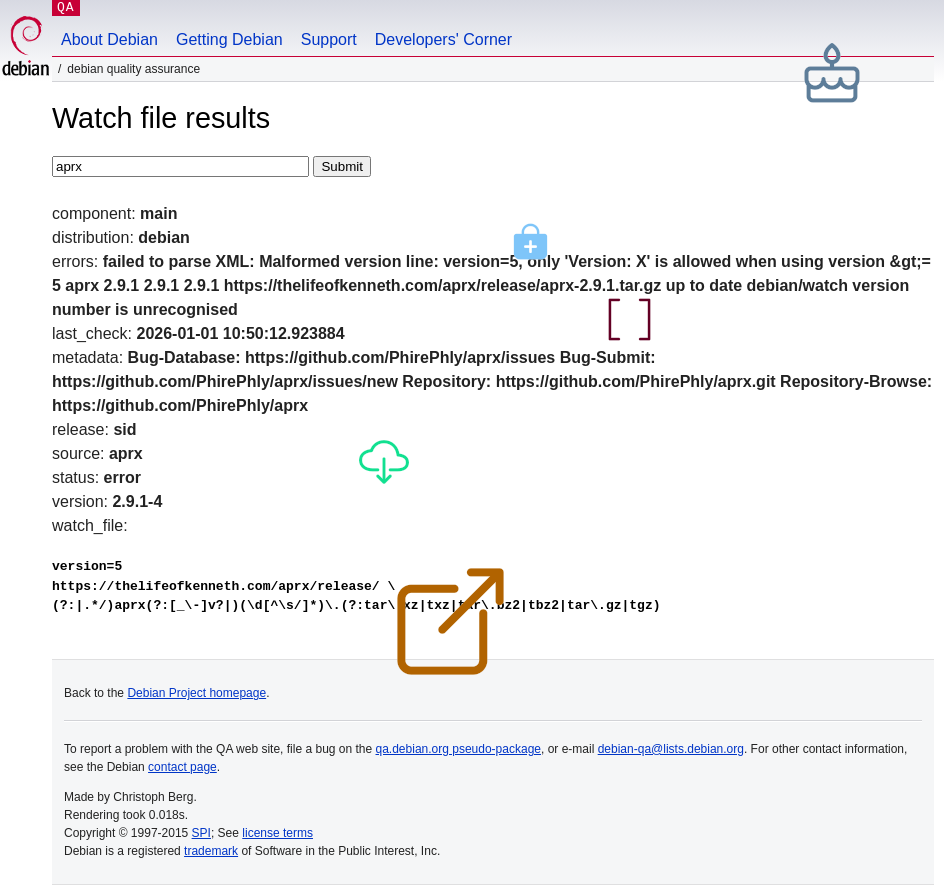 This screenshot has width=944, height=885. I want to click on add item to shopping bag, so click(530, 241).